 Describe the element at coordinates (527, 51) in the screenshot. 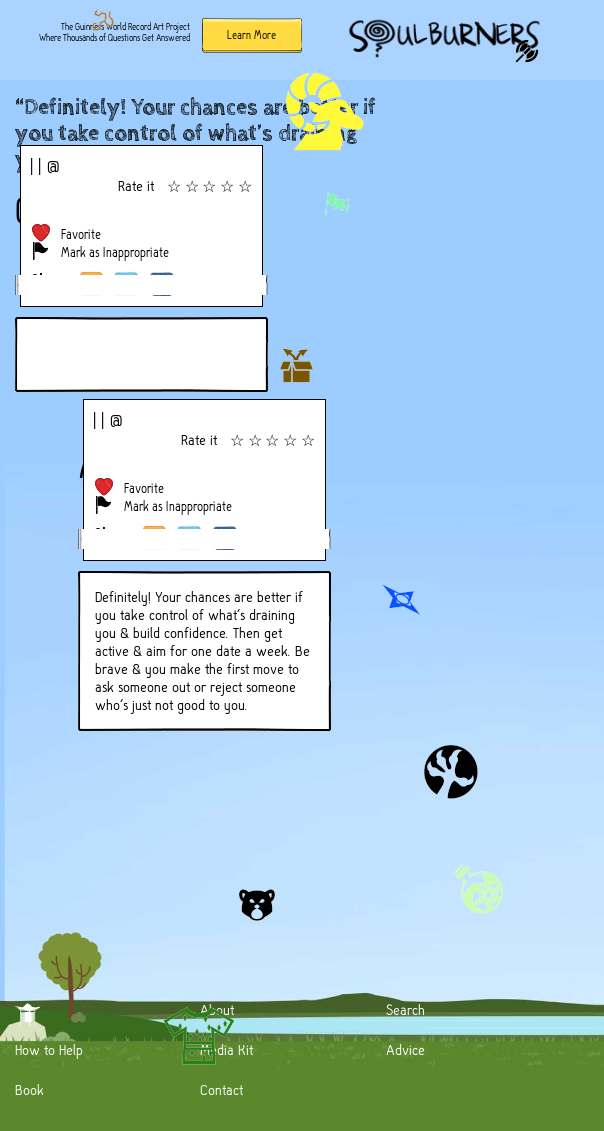

I see `equip or select a battle axe weapon` at that location.